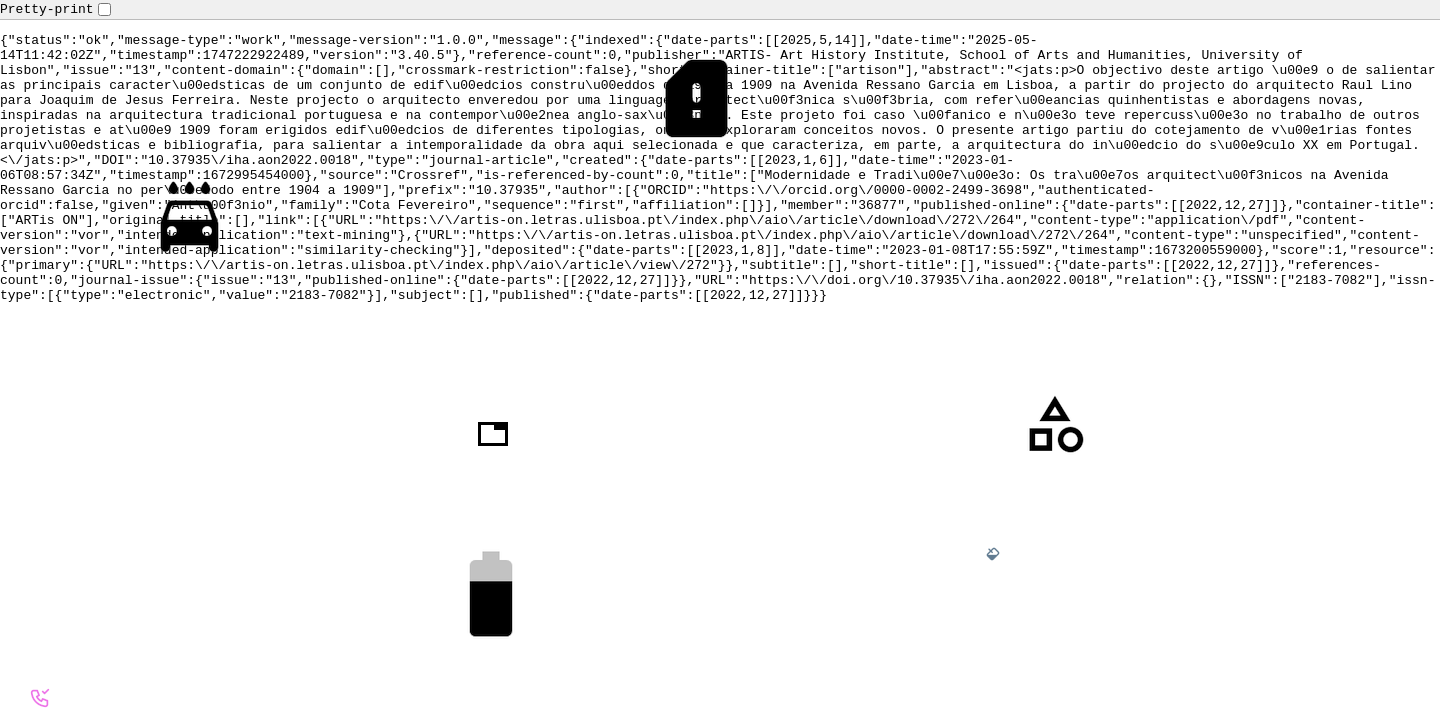 The image size is (1440, 720). I want to click on fill an area with color, so click(993, 554).